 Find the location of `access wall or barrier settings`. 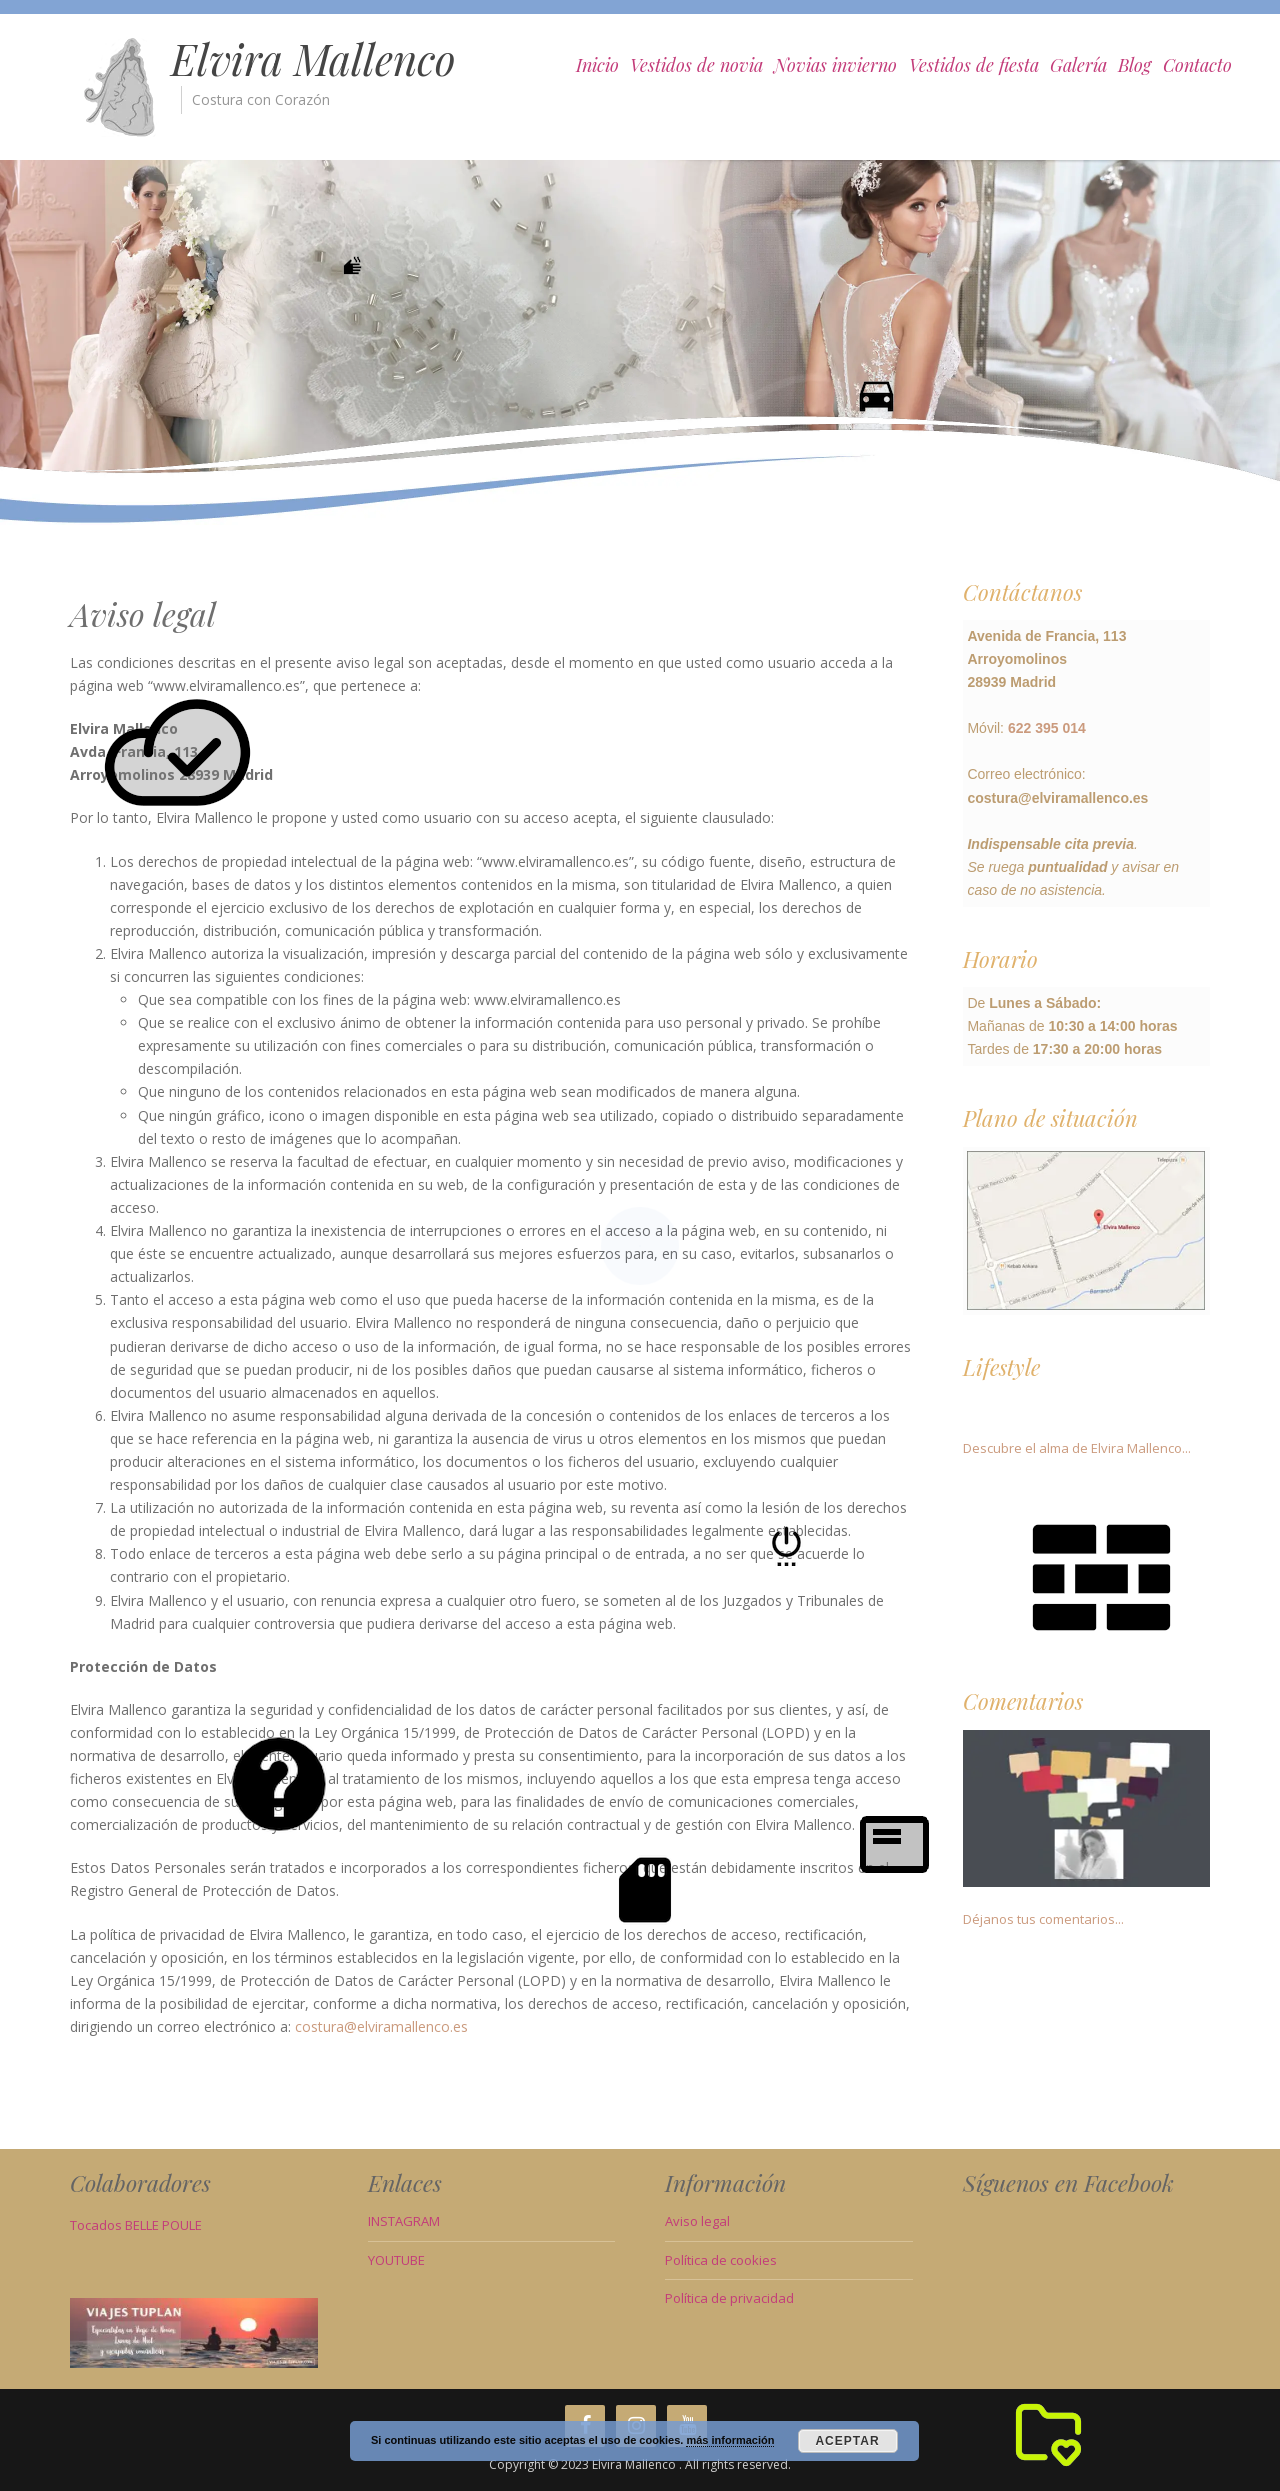

access wall or barrier settings is located at coordinates (1101, 1577).